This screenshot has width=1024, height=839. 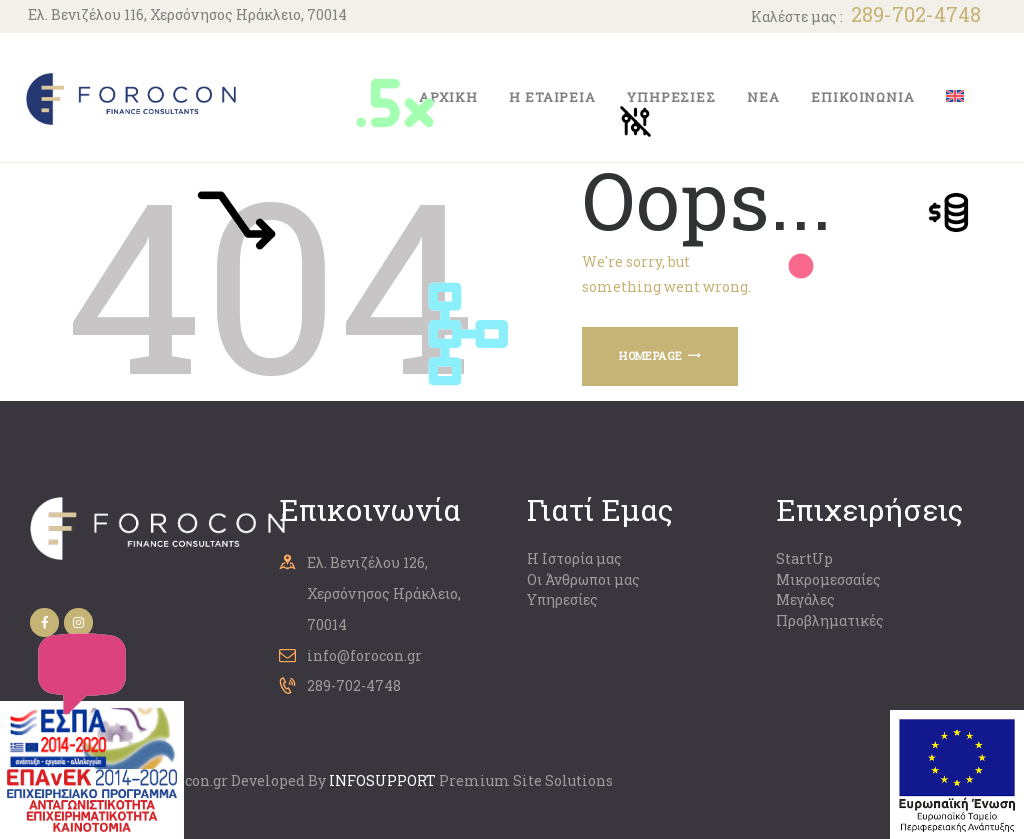 What do you see at coordinates (801, 266) in the screenshot?
I see `unselected radio button or toggle option` at bounding box center [801, 266].